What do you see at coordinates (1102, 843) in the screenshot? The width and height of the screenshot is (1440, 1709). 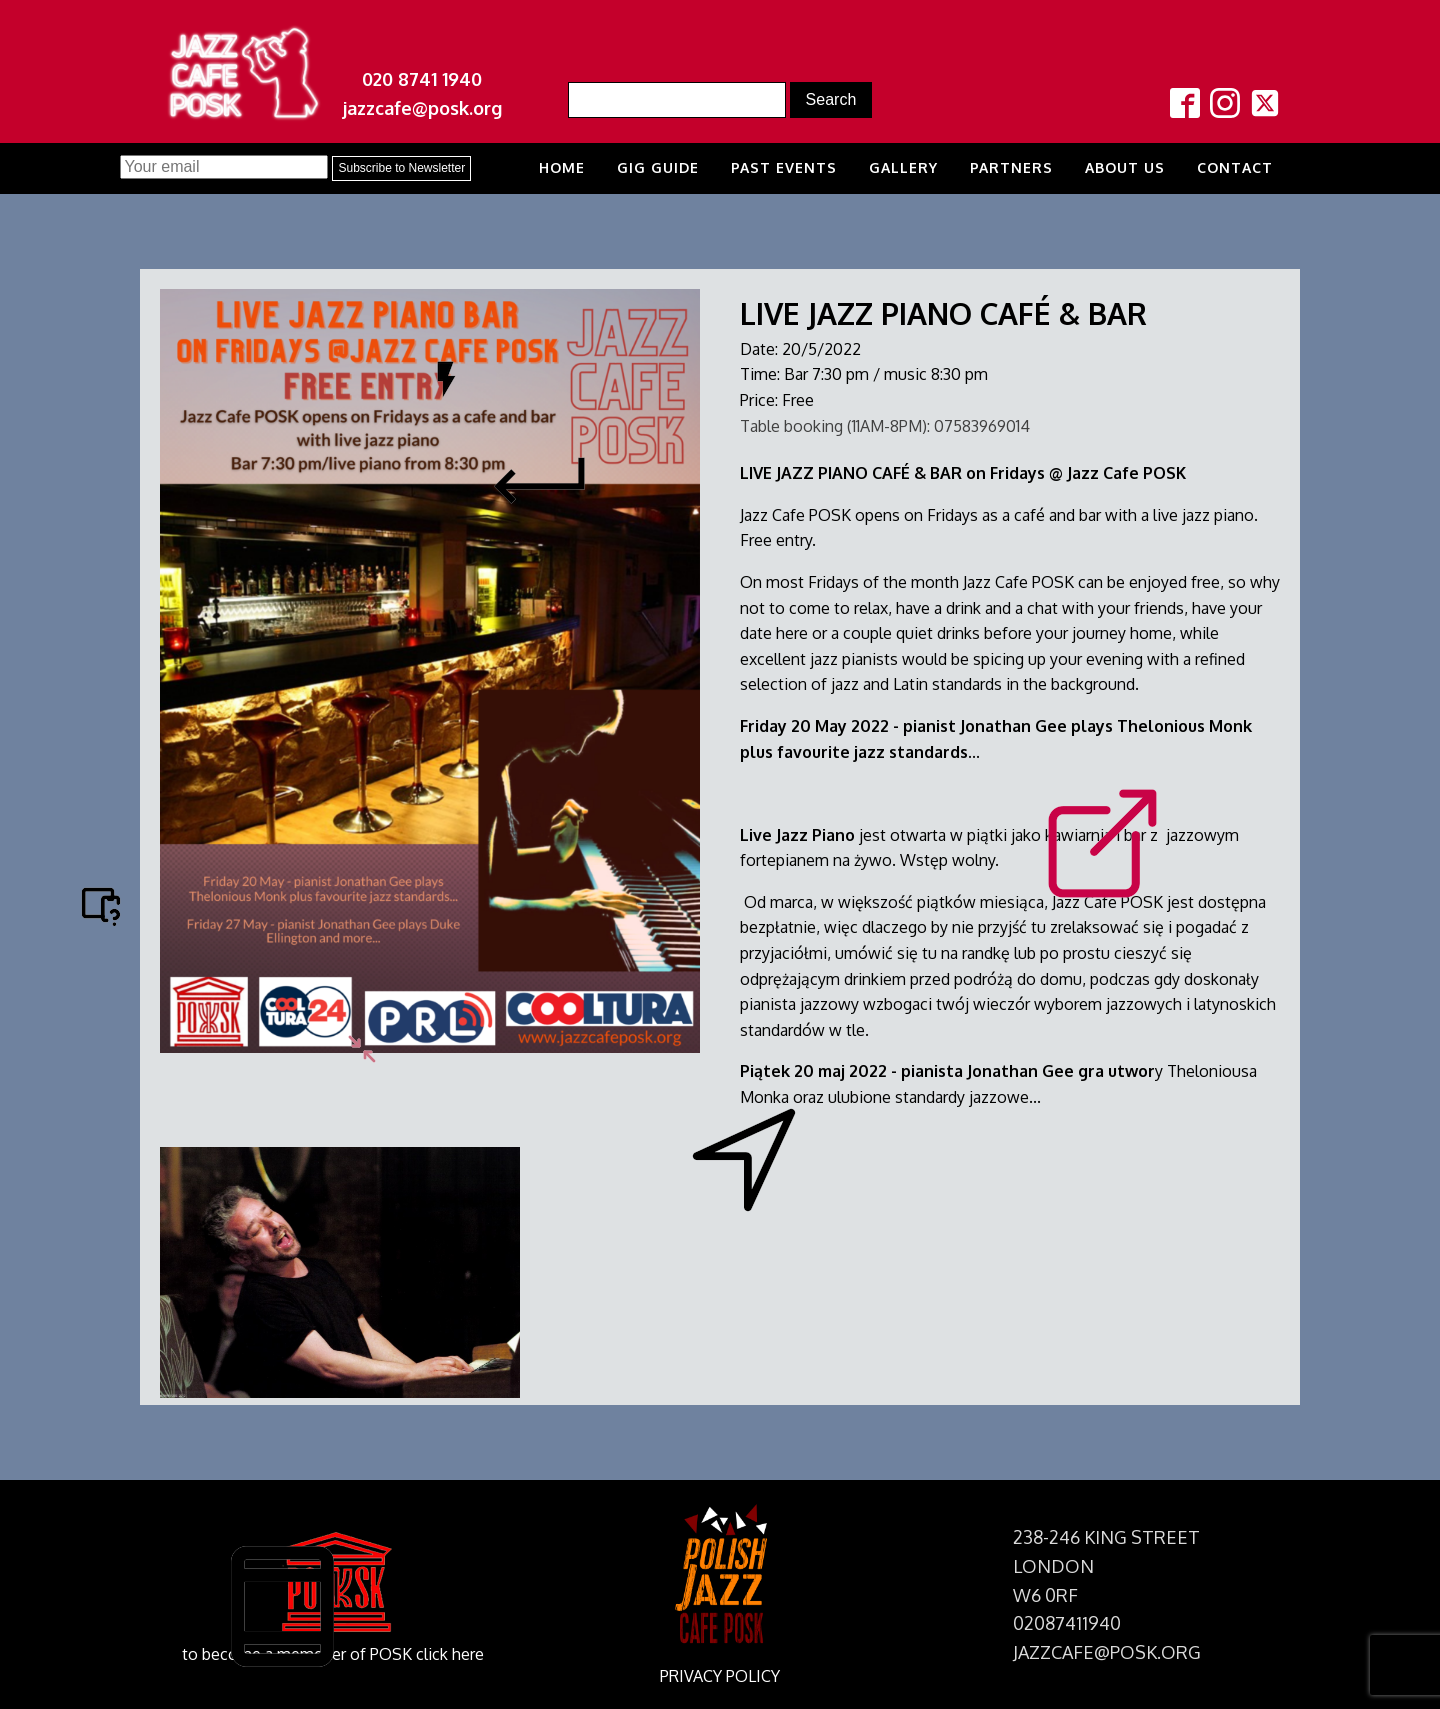 I see `open link in a new tab or window` at bounding box center [1102, 843].